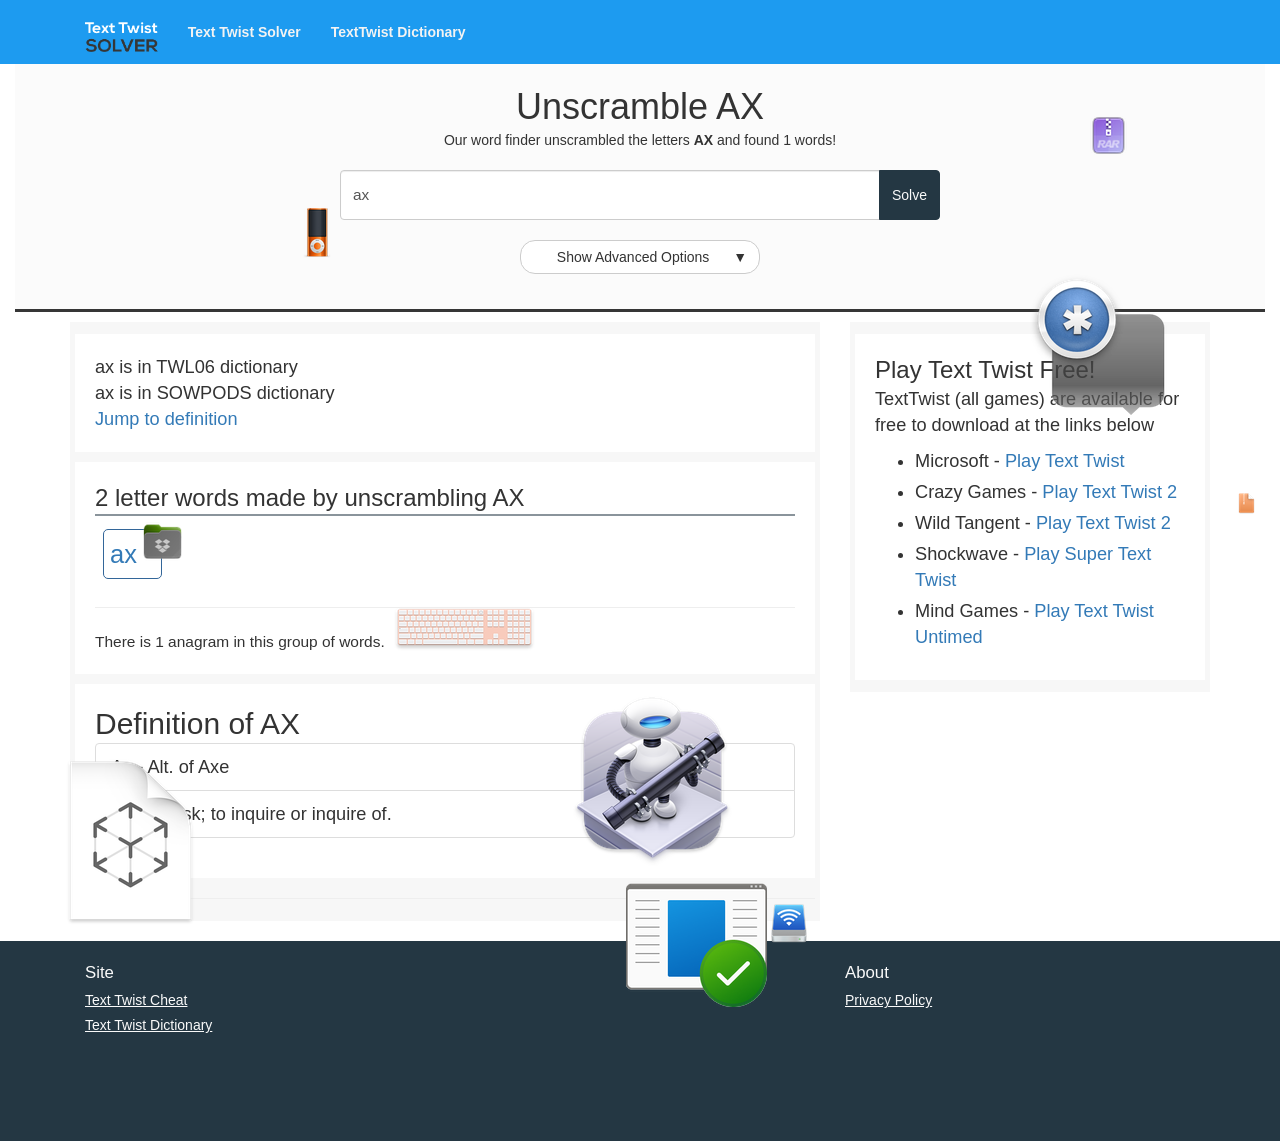 Image resolution: width=1280 pixels, height=1141 pixels. What do you see at coordinates (162, 541) in the screenshot?
I see `open dropbox synced folder` at bounding box center [162, 541].